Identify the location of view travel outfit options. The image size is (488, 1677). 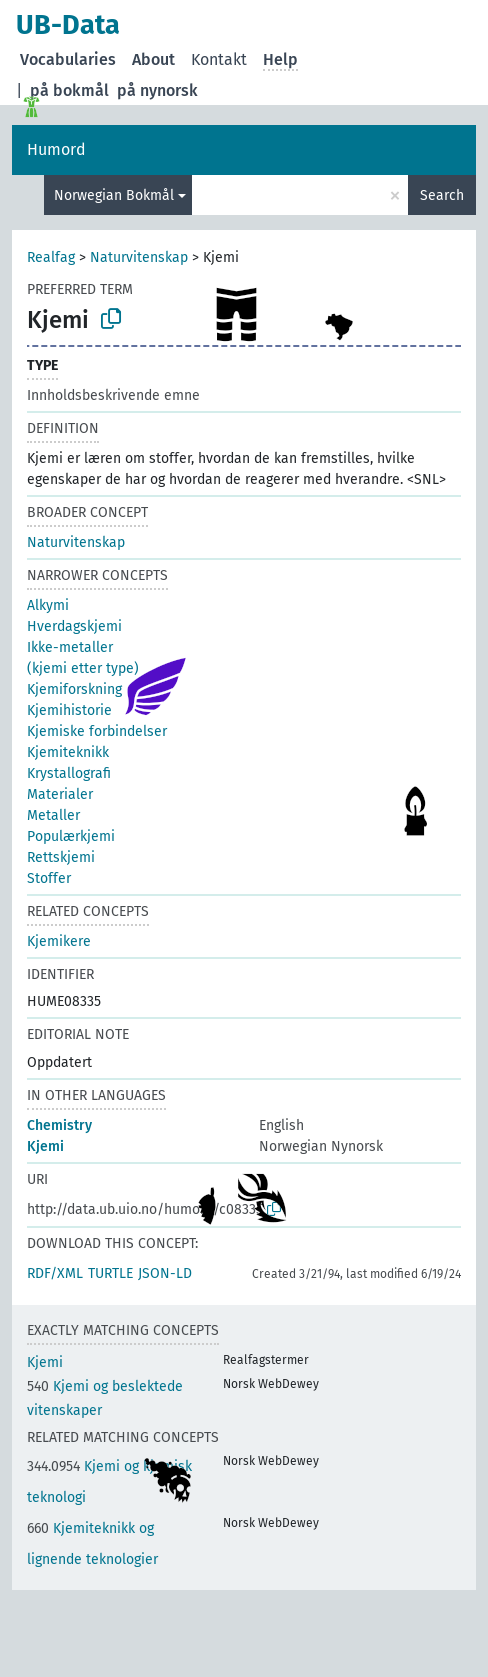
(31, 106).